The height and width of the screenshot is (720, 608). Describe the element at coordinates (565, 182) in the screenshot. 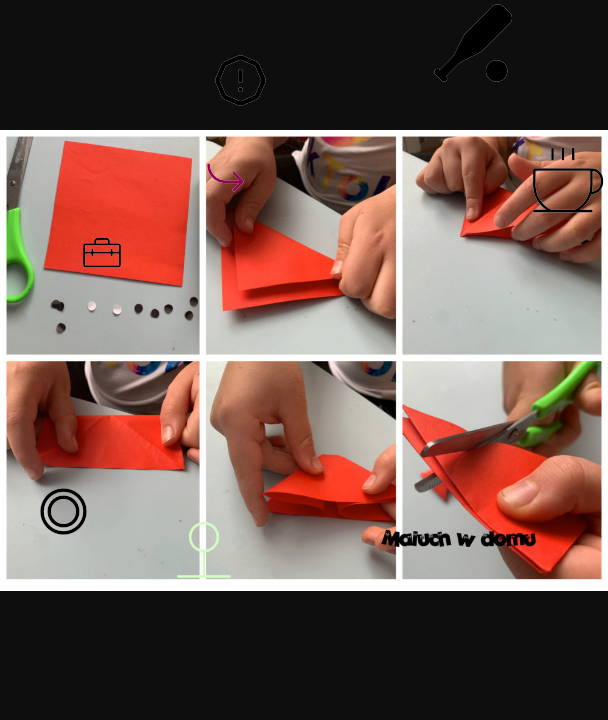

I see `find nearby coffee shops or cafes` at that location.